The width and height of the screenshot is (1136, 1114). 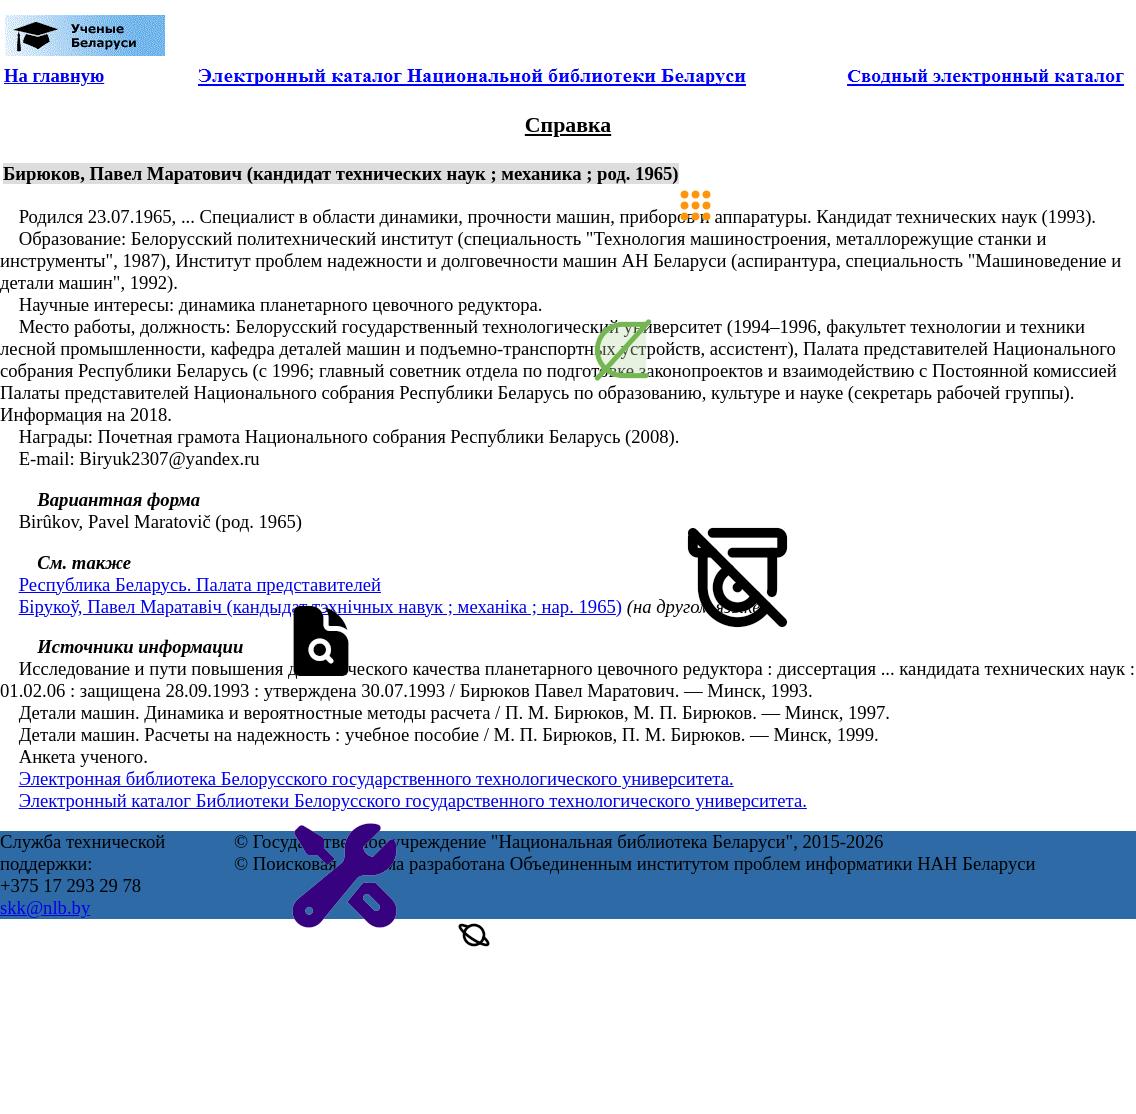 What do you see at coordinates (623, 350) in the screenshot?
I see `indicates a set is not a subset of another in mathematical notation` at bounding box center [623, 350].